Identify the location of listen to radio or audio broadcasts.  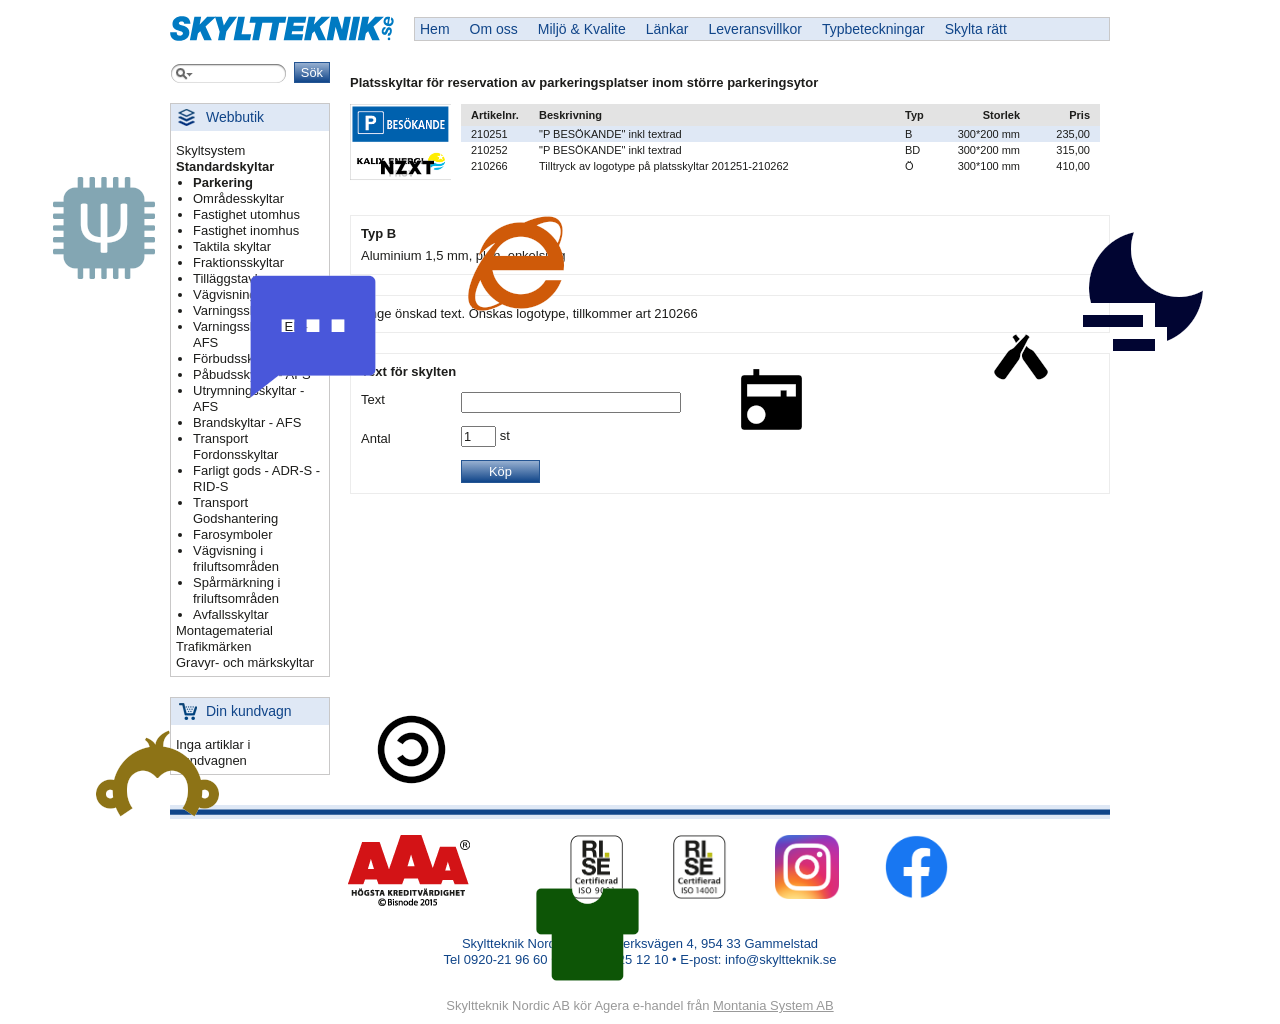
(771, 402).